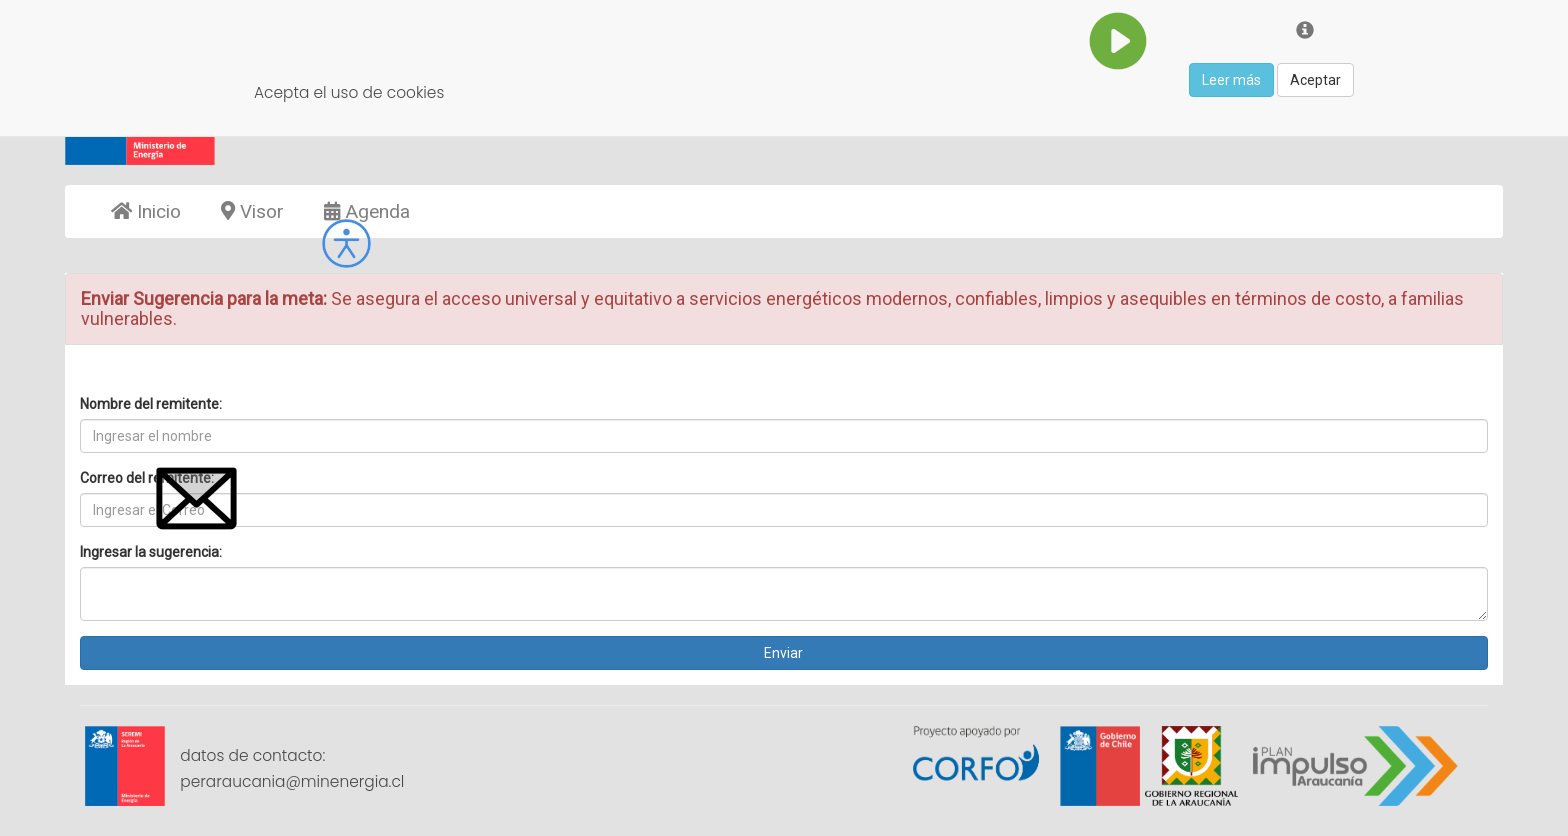 The width and height of the screenshot is (1568, 836). I want to click on play media or video content, so click(1118, 41).